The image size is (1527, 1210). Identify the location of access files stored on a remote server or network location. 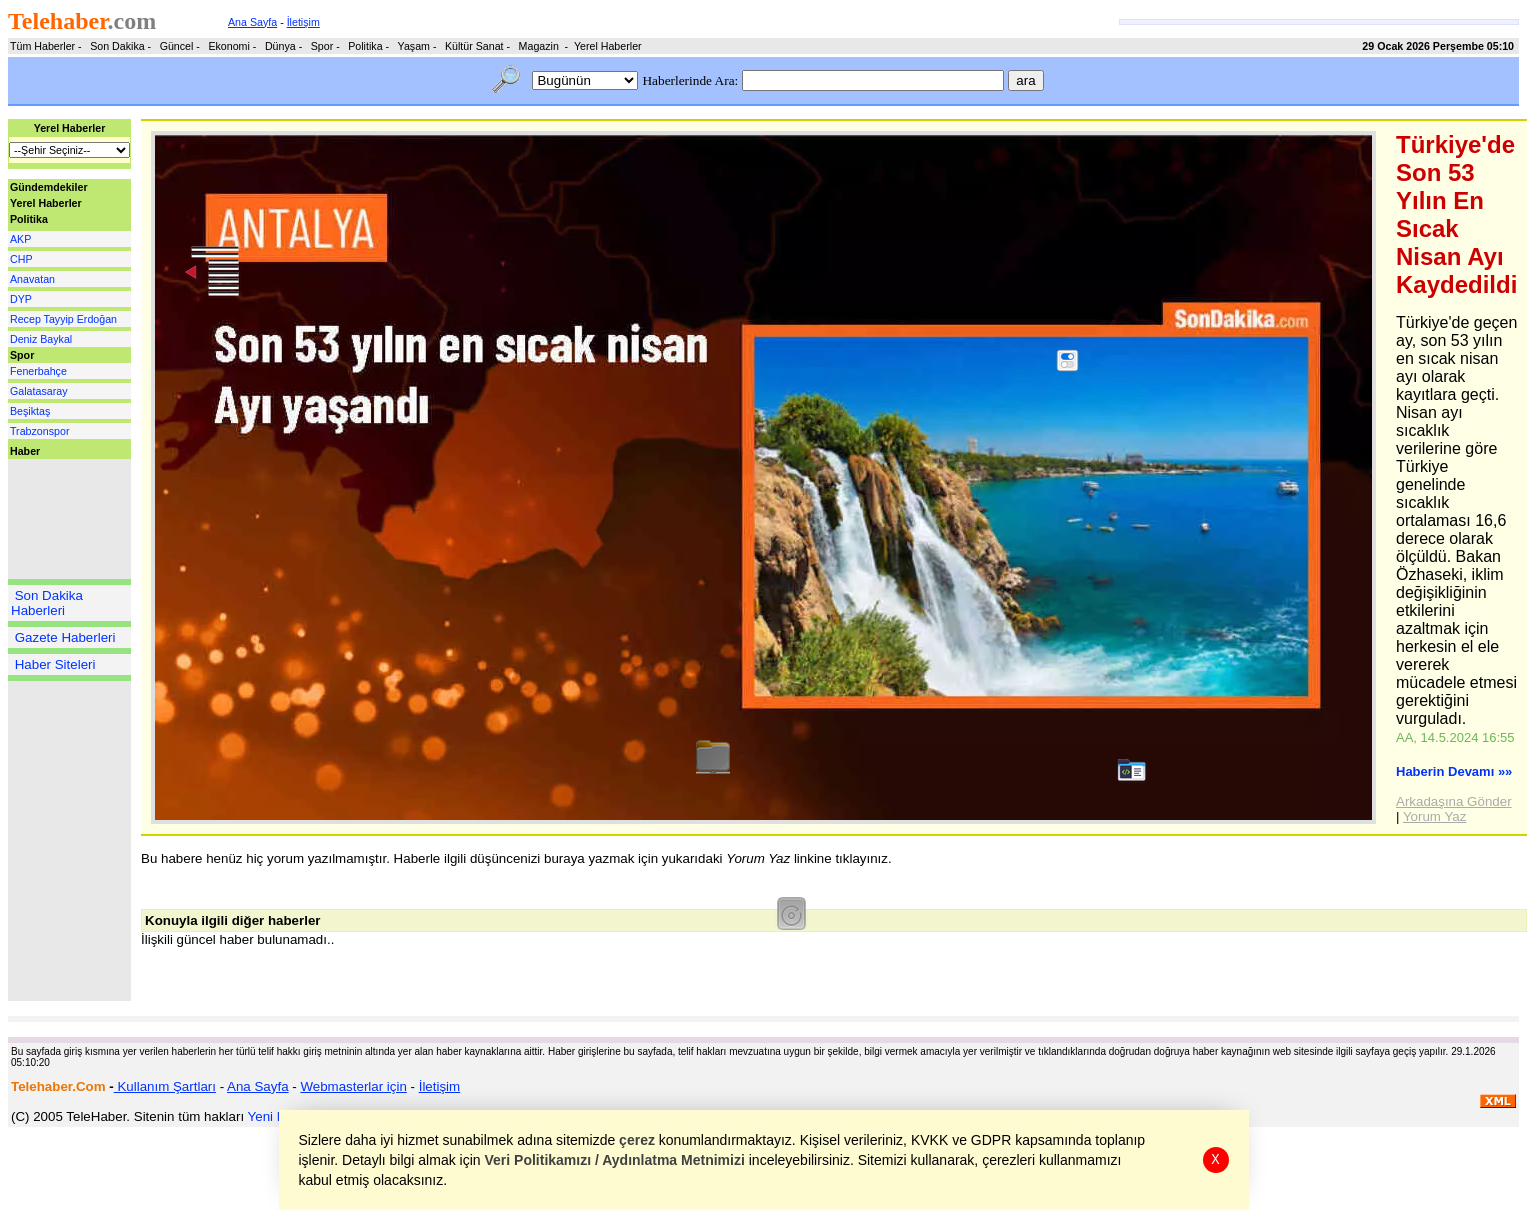
(713, 757).